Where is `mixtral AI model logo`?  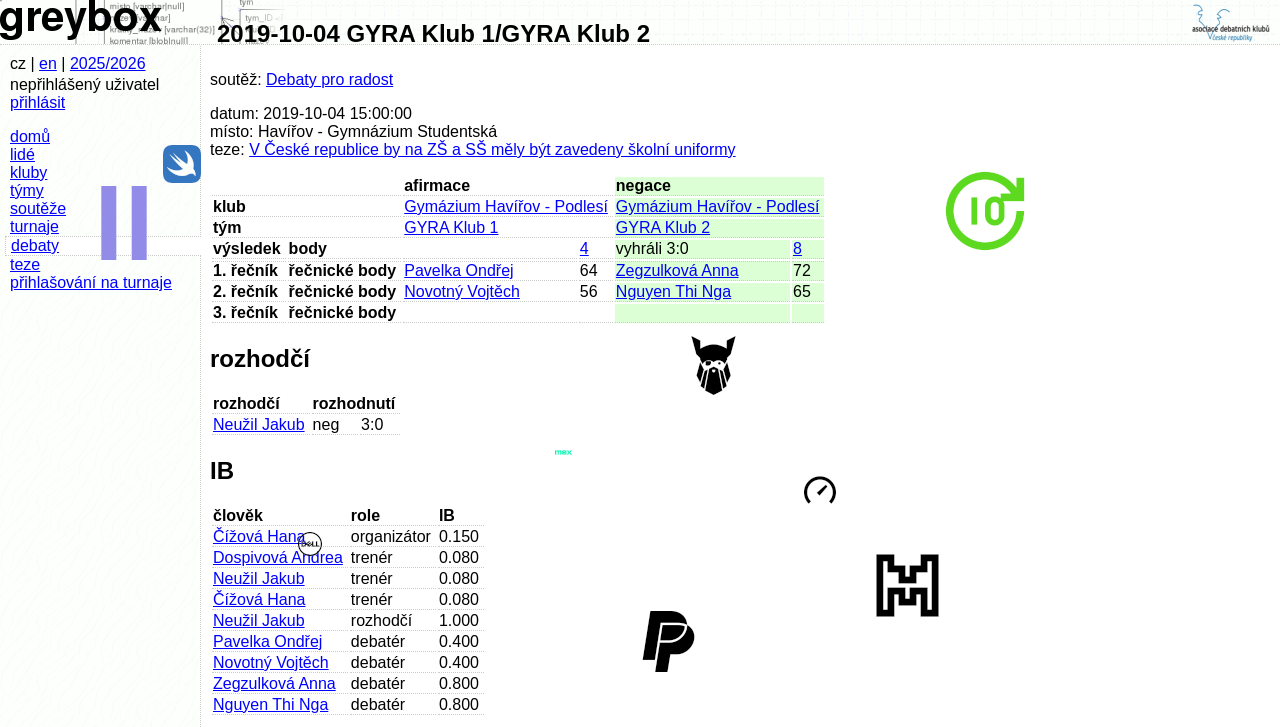 mixtral AI model logo is located at coordinates (907, 585).